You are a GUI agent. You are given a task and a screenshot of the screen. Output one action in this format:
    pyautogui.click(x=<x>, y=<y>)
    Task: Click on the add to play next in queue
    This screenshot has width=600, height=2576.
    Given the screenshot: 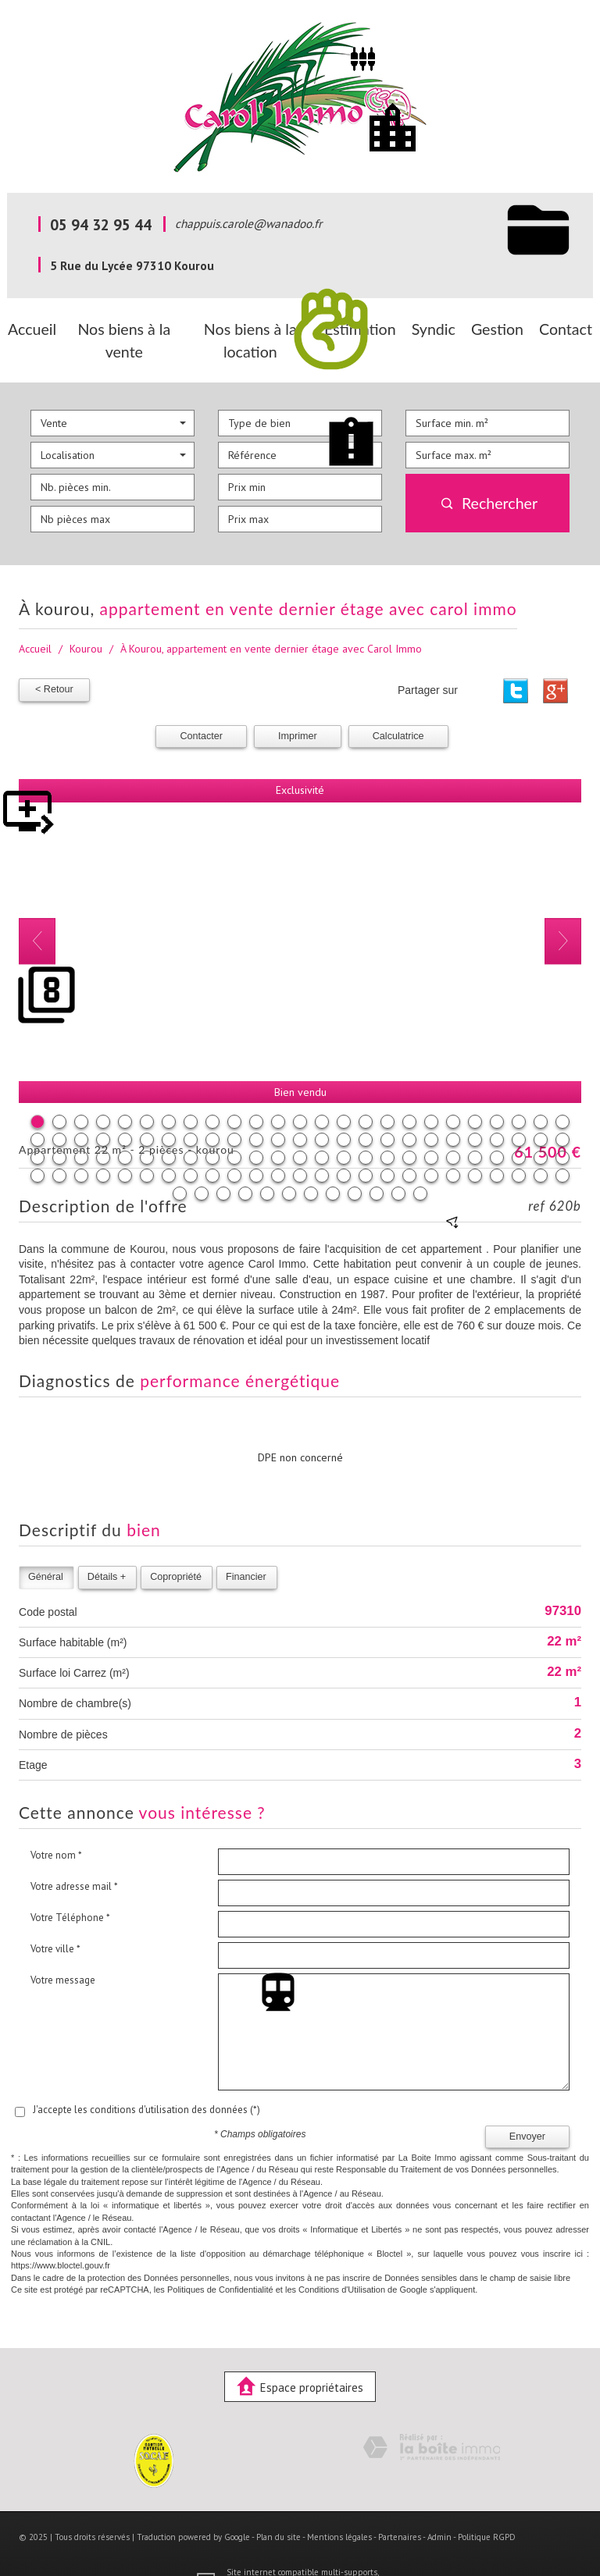 What is the action you would take?
    pyautogui.click(x=27, y=811)
    